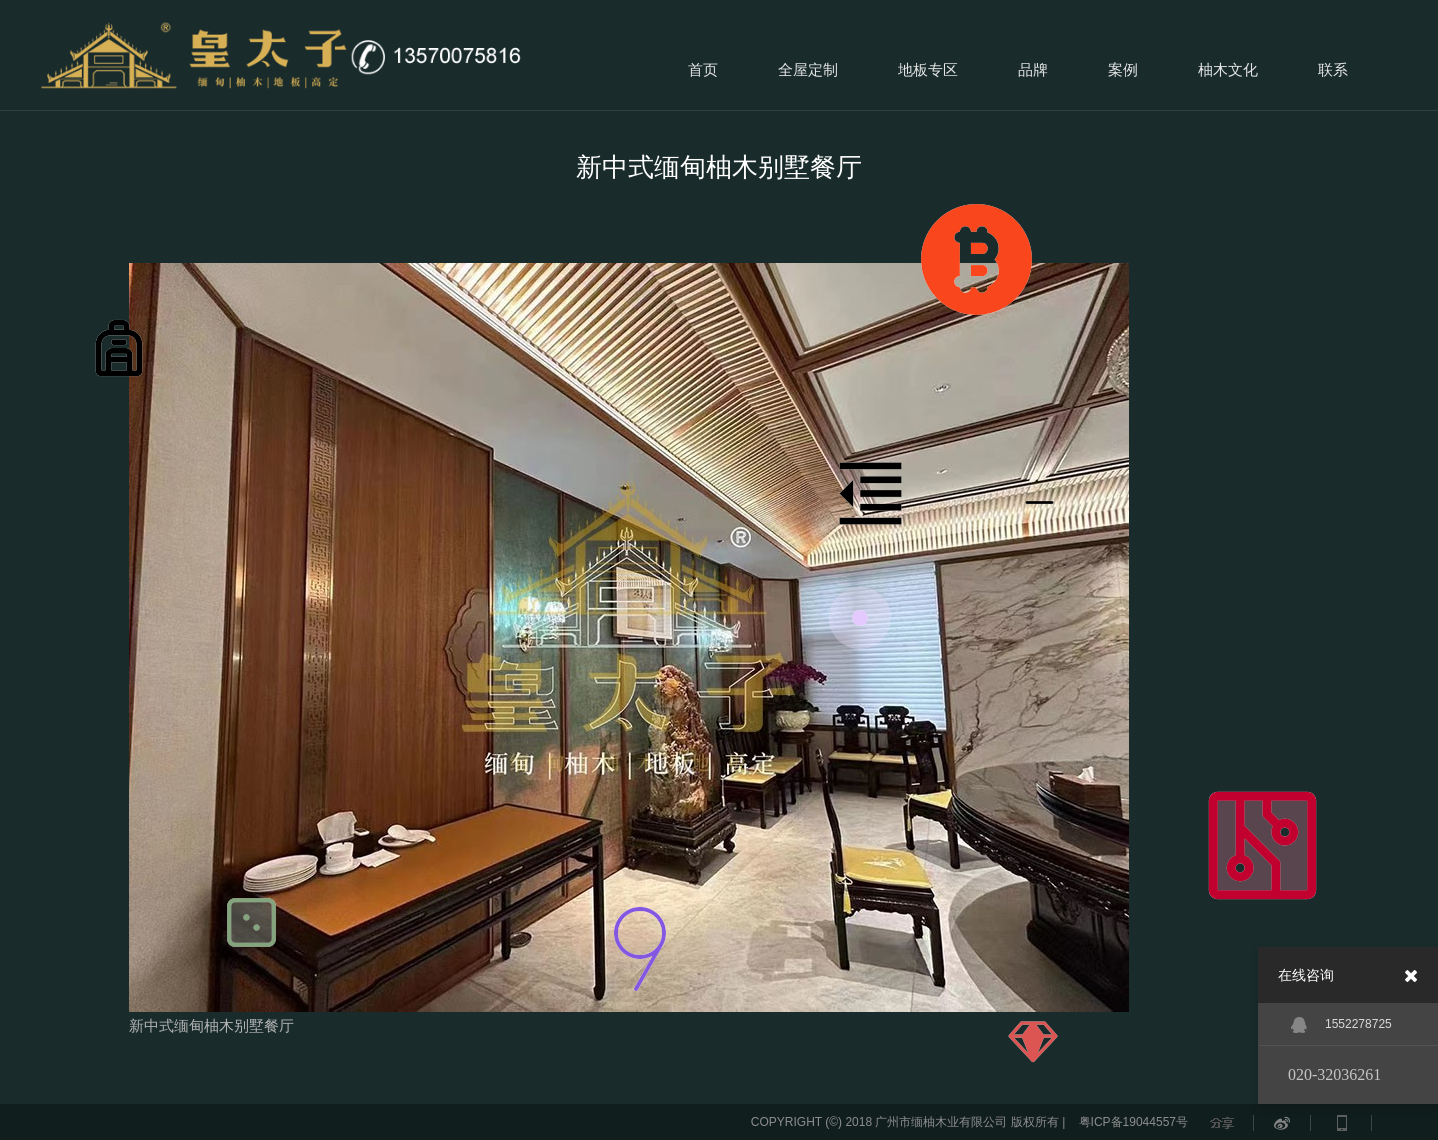  What do you see at coordinates (1262, 845) in the screenshot?
I see `access hardware or circuit settings` at bounding box center [1262, 845].